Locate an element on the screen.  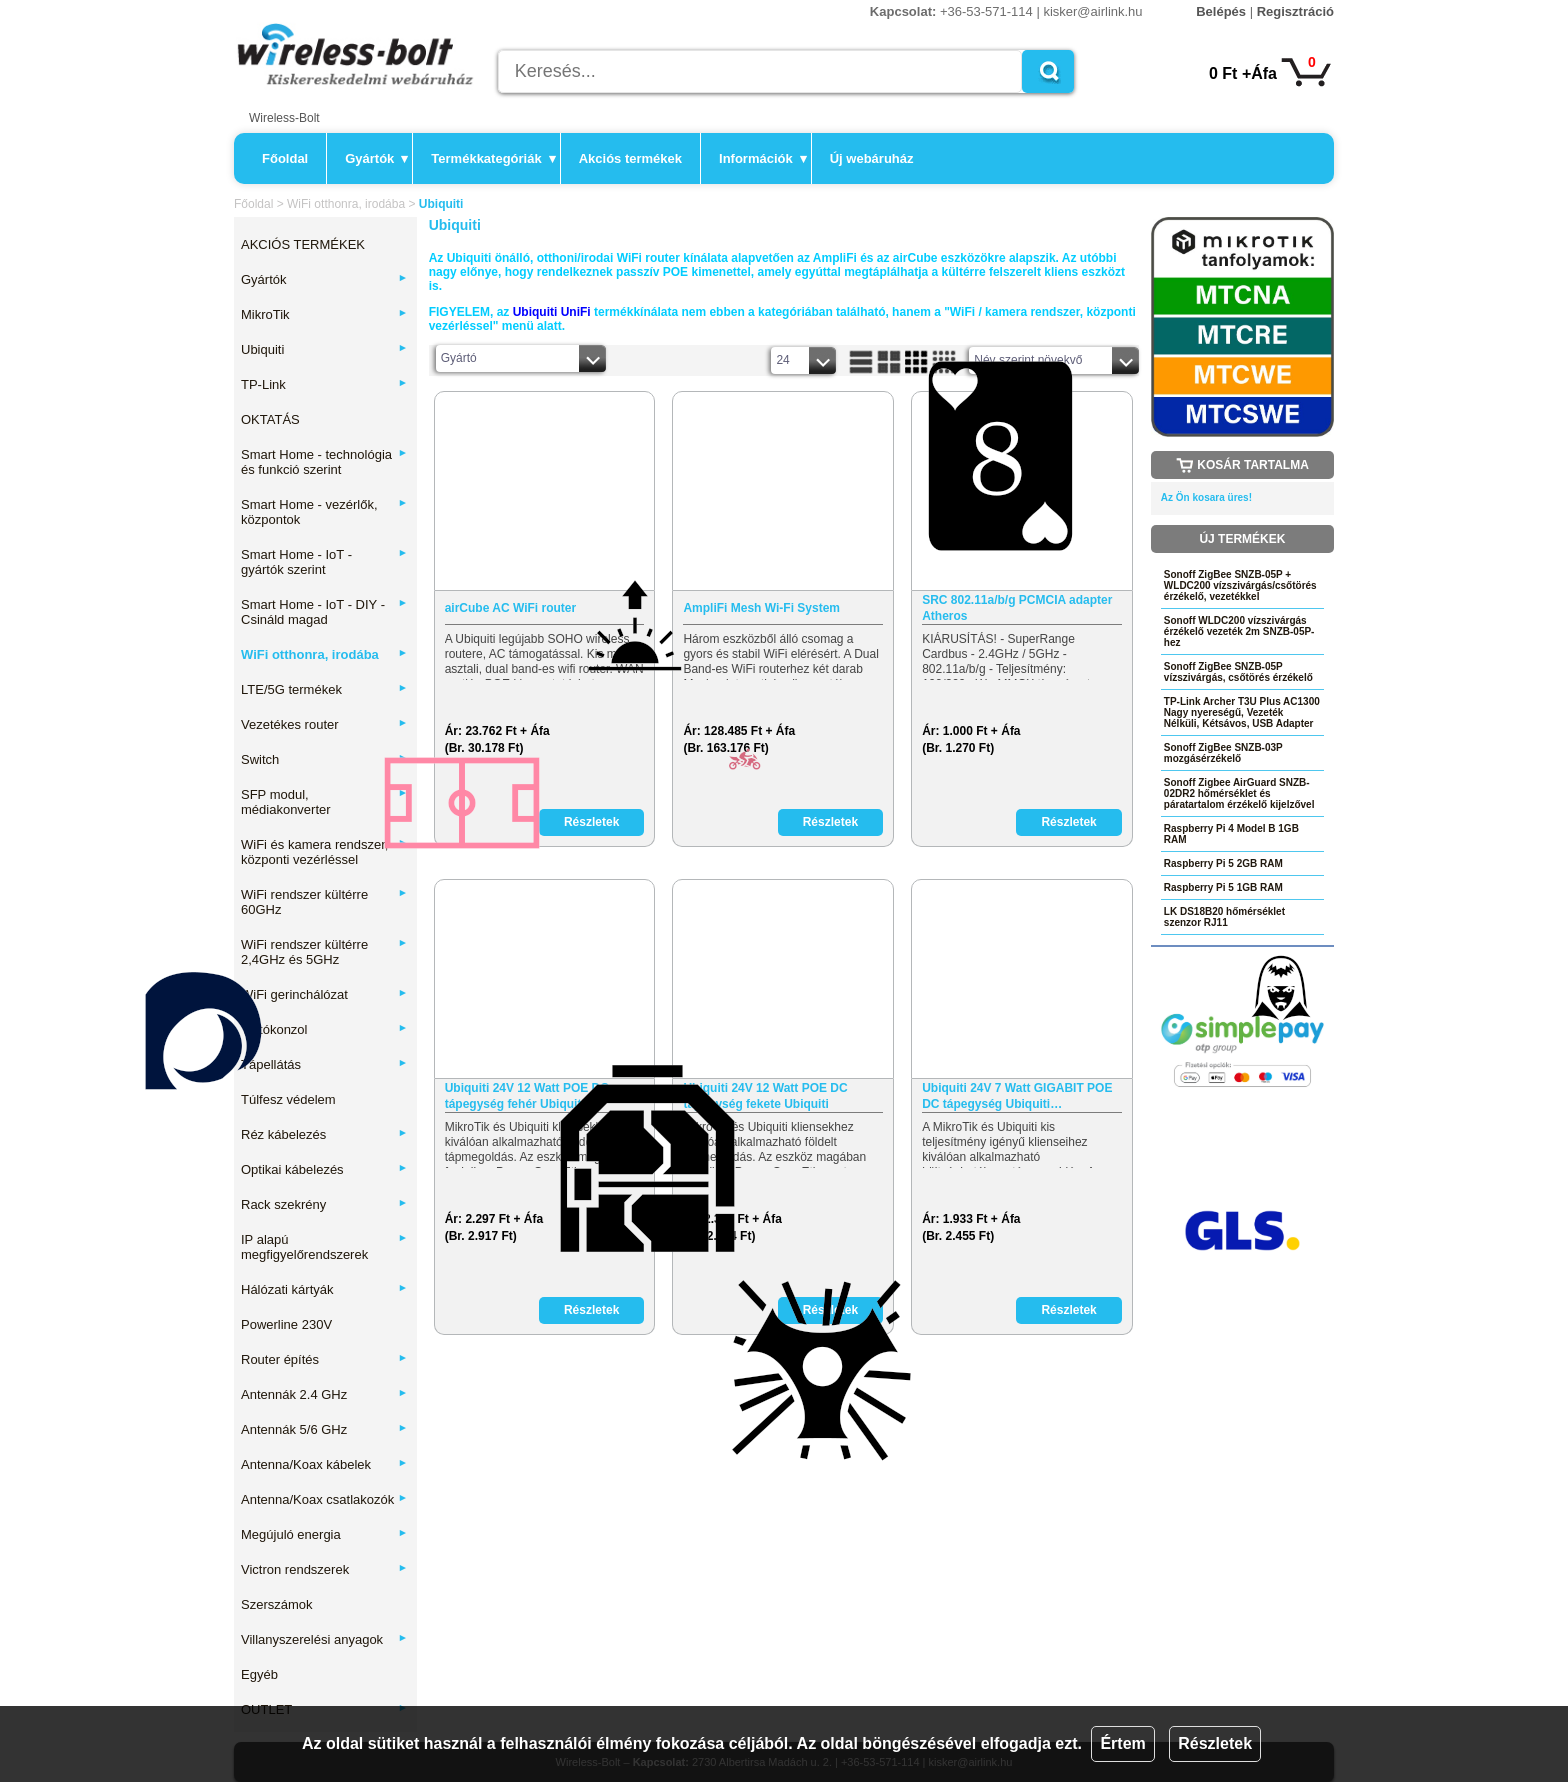
indicates sunrise or morning time is located at coordinates (635, 625).